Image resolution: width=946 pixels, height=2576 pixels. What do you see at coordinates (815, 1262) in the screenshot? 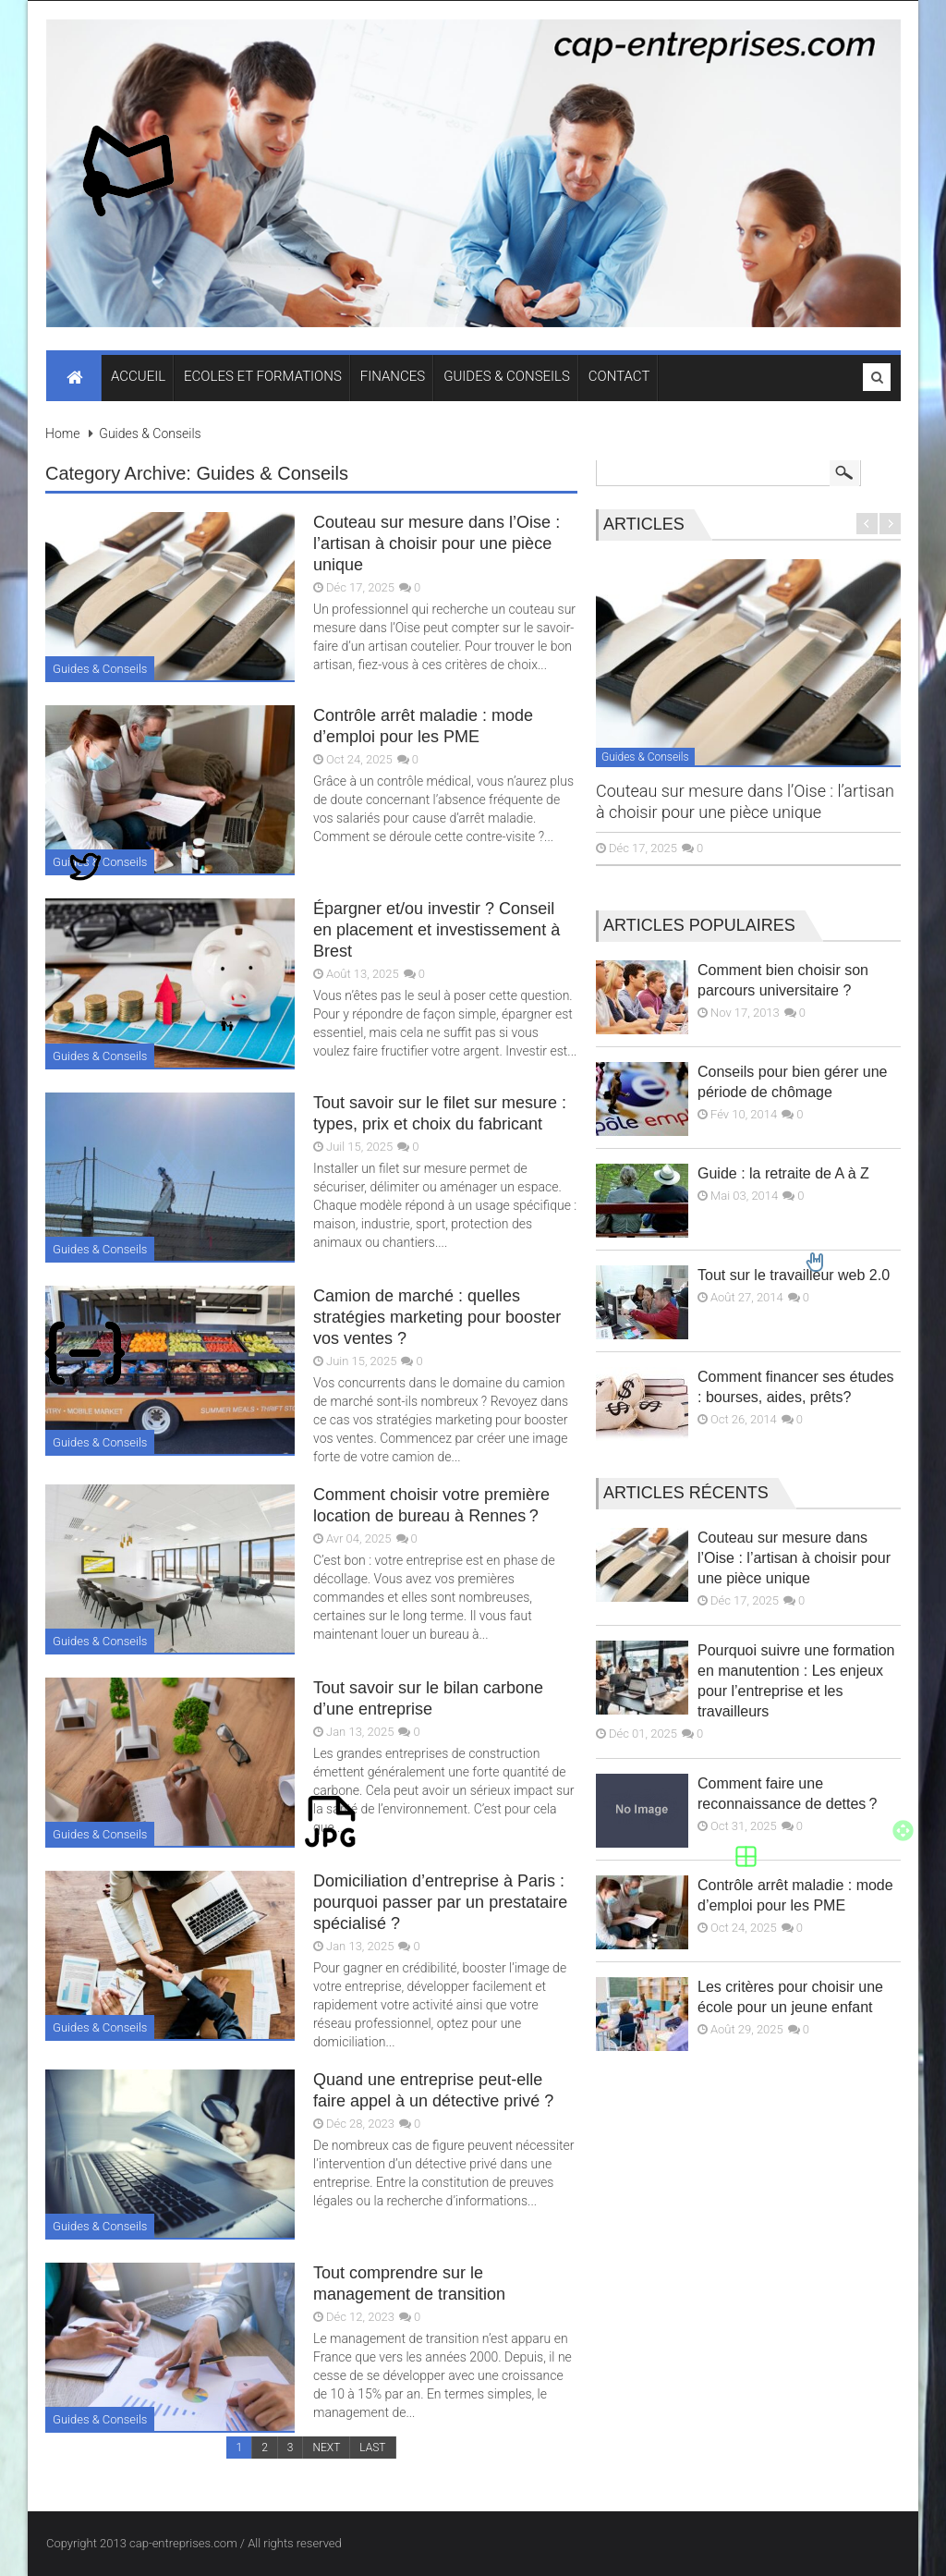
I see `express love or appreciation` at bounding box center [815, 1262].